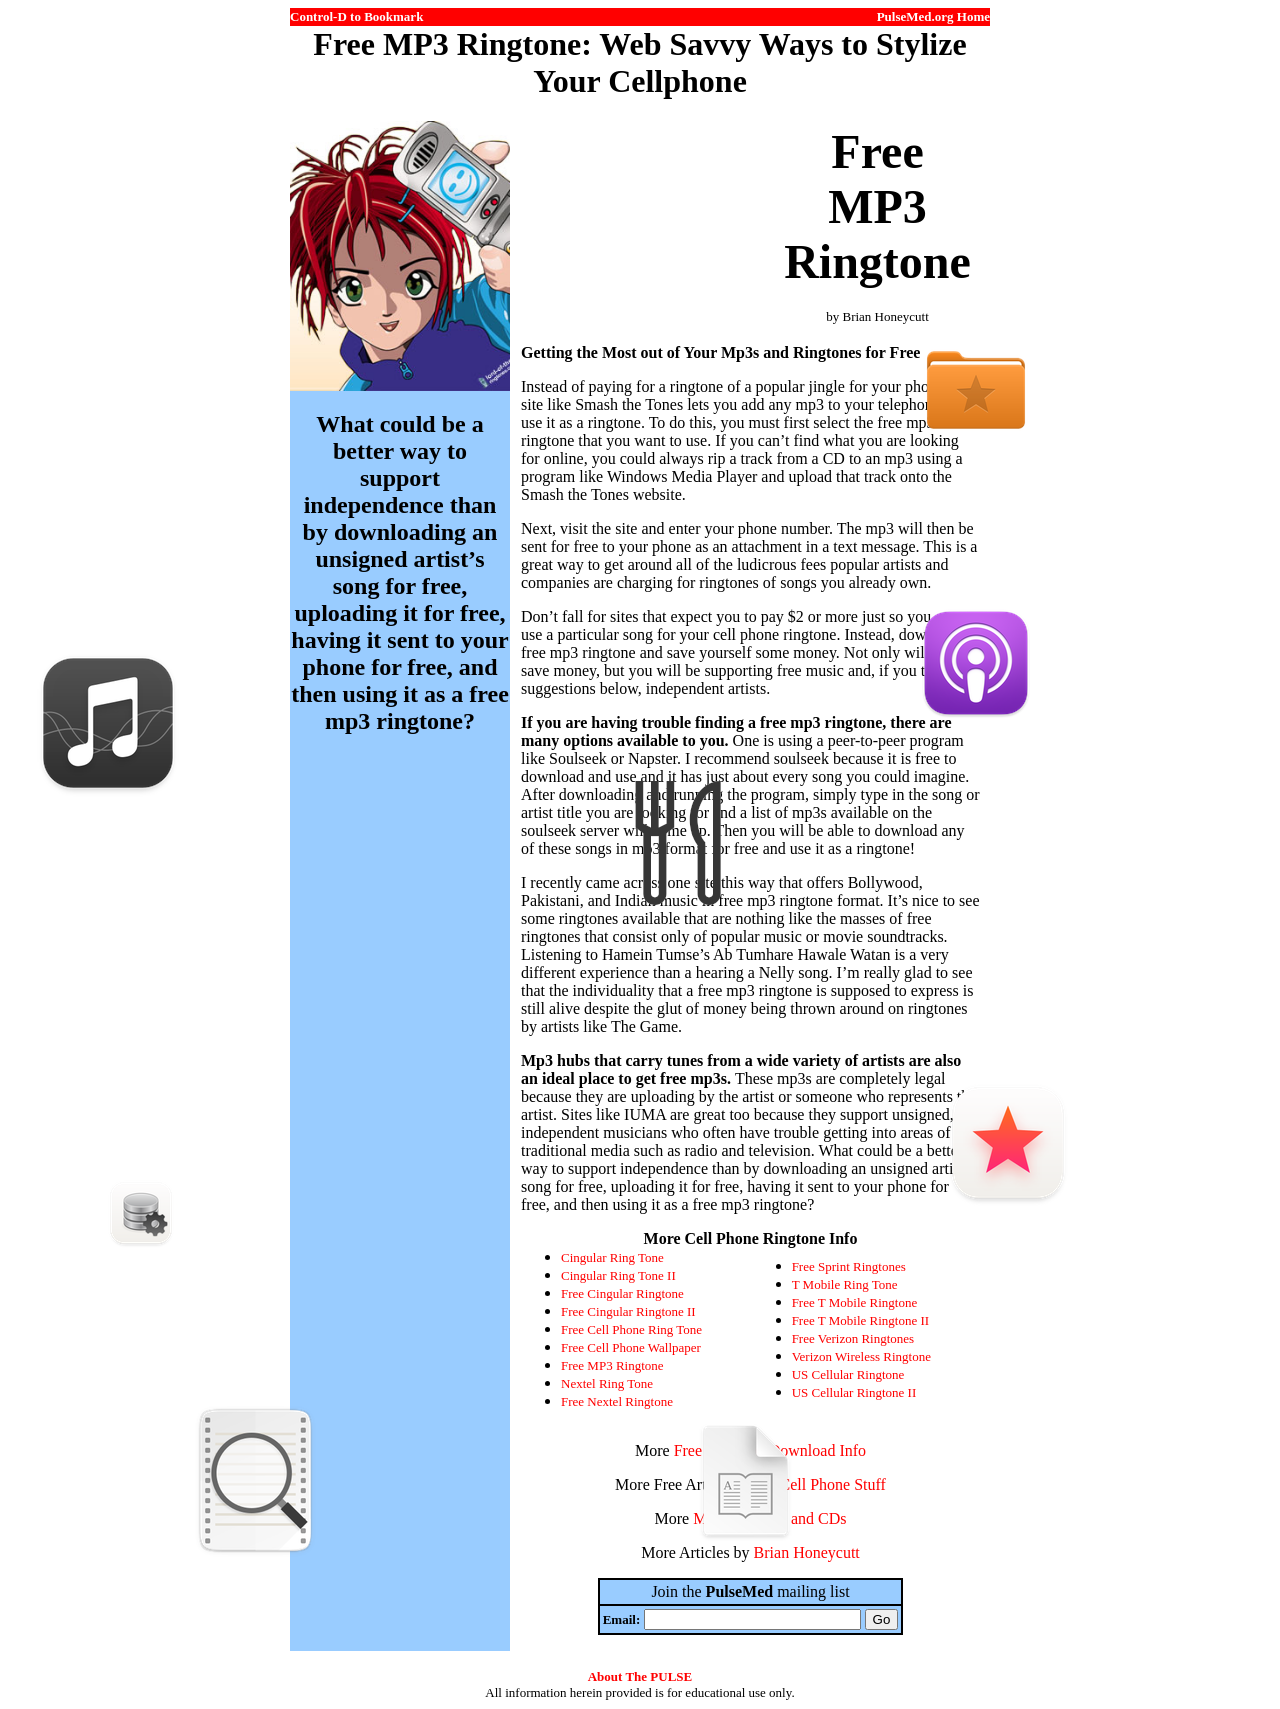 The height and width of the screenshot is (1709, 1280). What do you see at coordinates (108, 723) in the screenshot?
I see `open audacious music player` at bounding box center [108, 723].